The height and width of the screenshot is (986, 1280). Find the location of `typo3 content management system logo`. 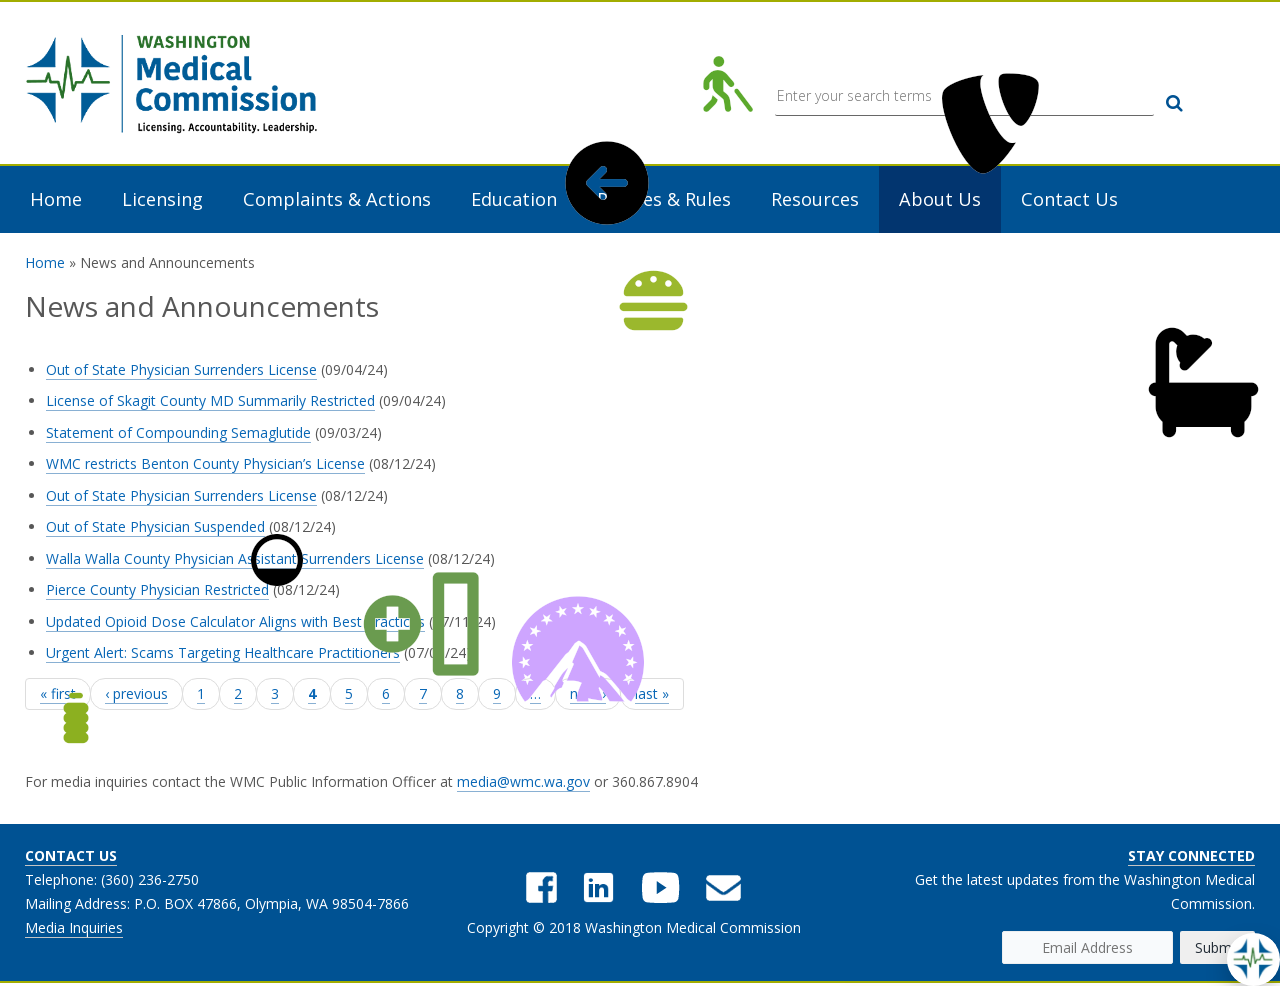

typo3 content management system logo is located at coordinates (990, 123).